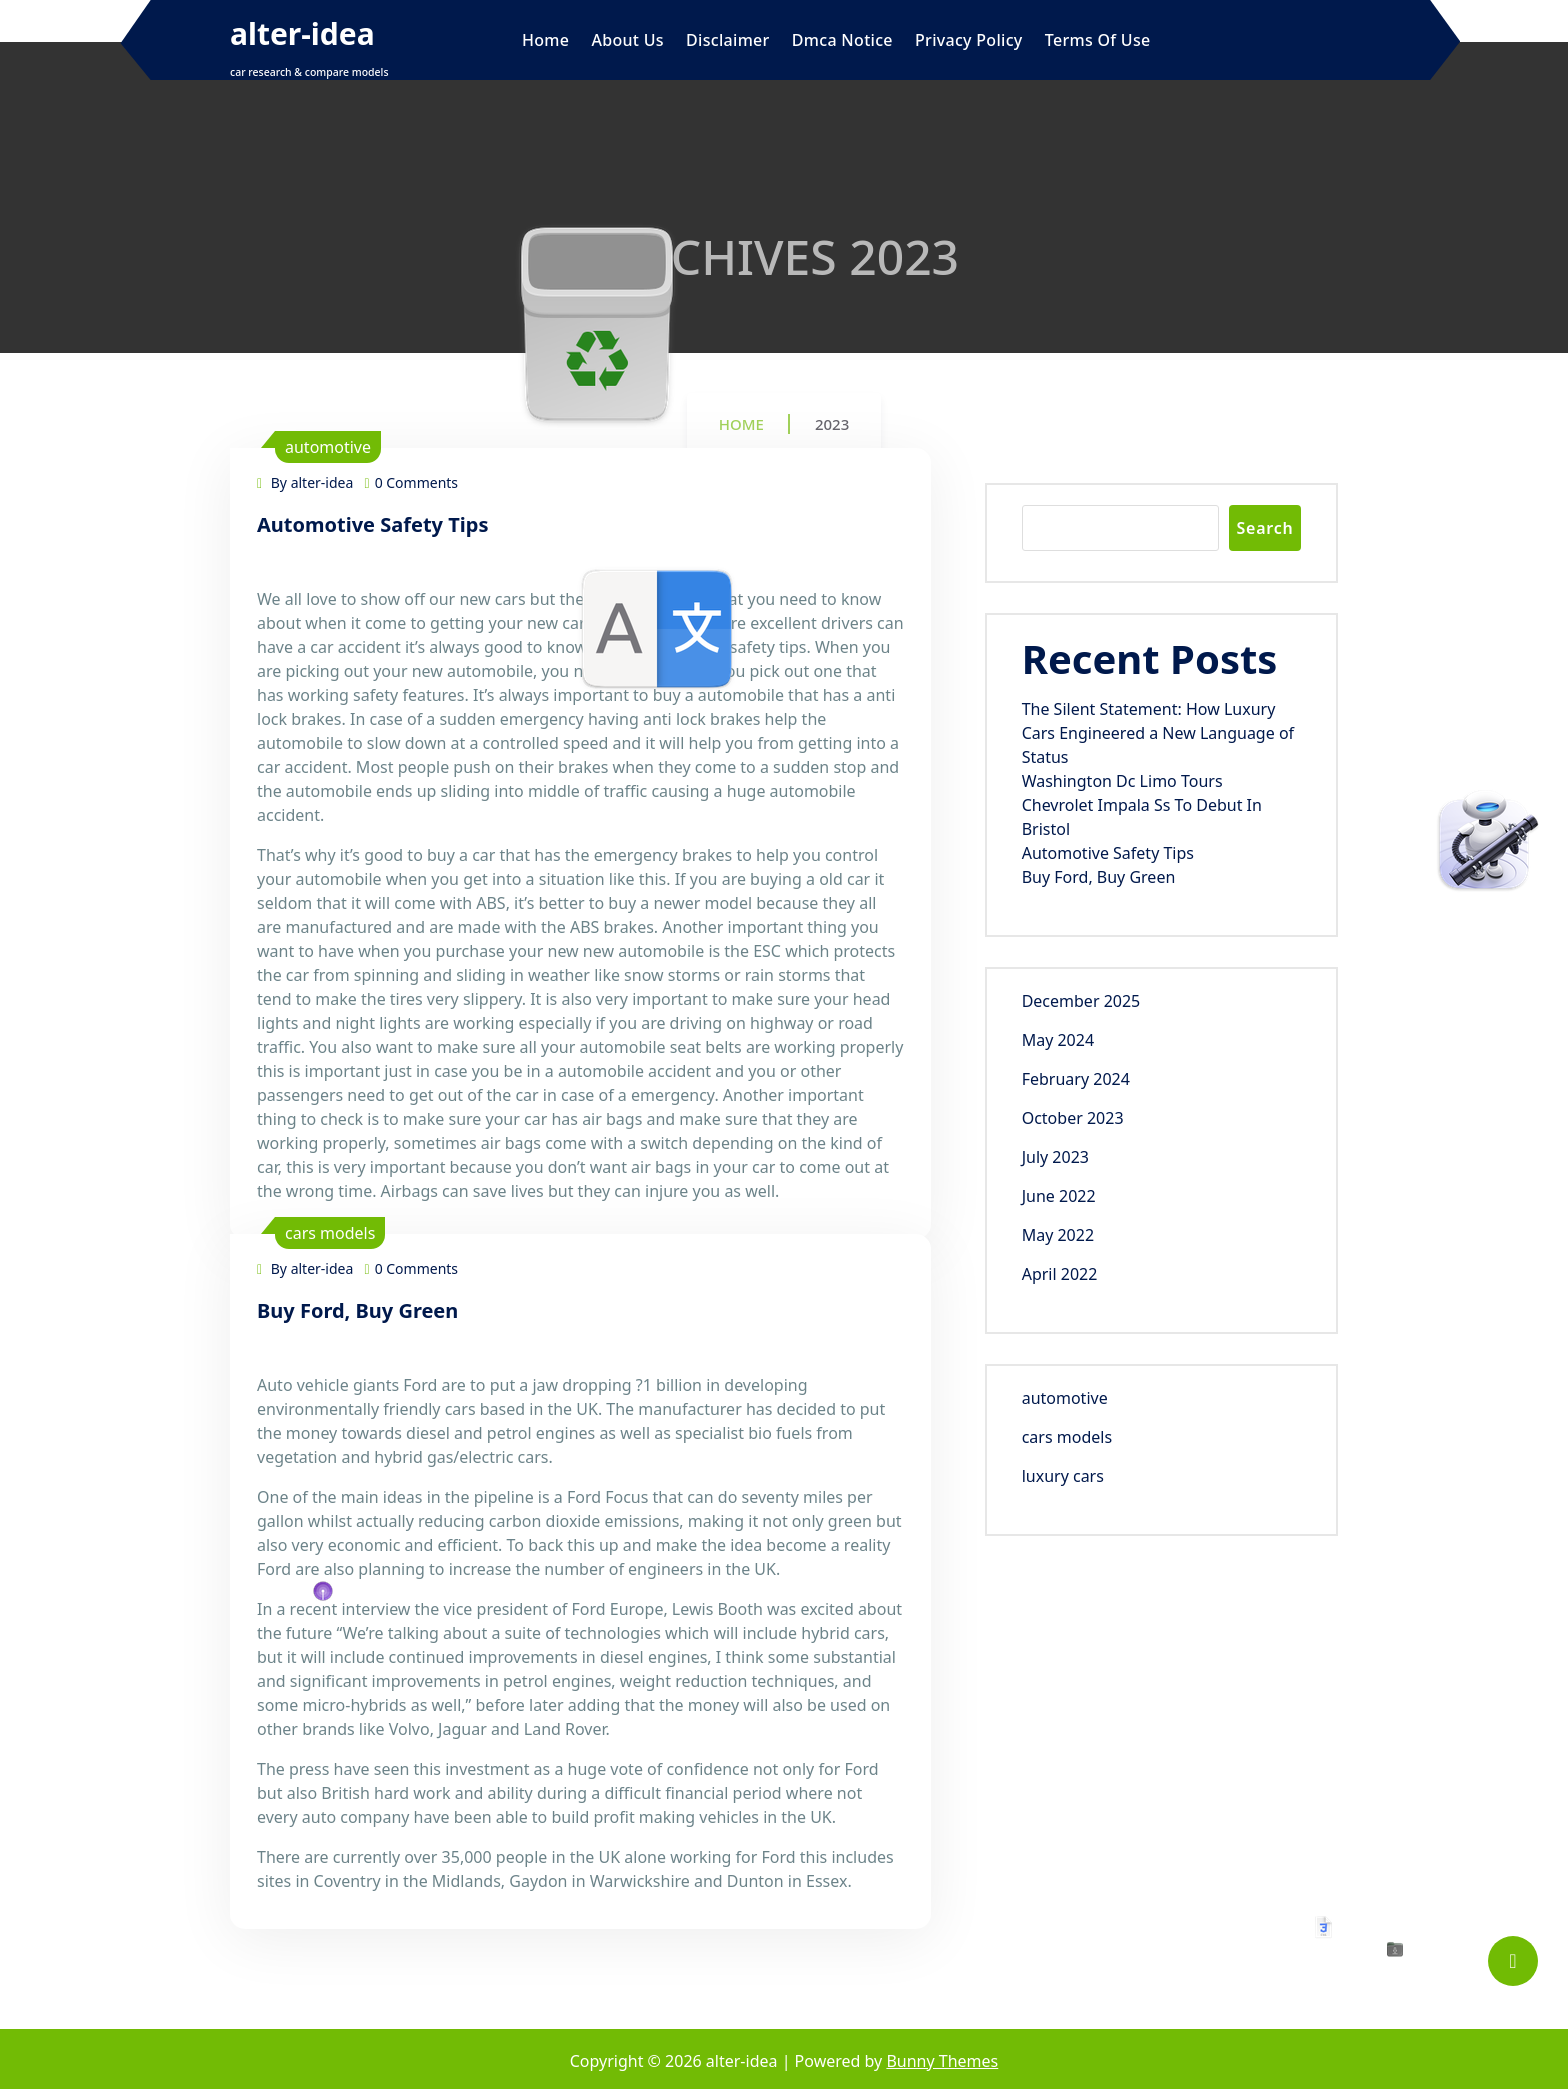 Image resolution: width=1568 pixels, height=2089 pixels. I want to click on open the podcasts app, so click(323, 1591).